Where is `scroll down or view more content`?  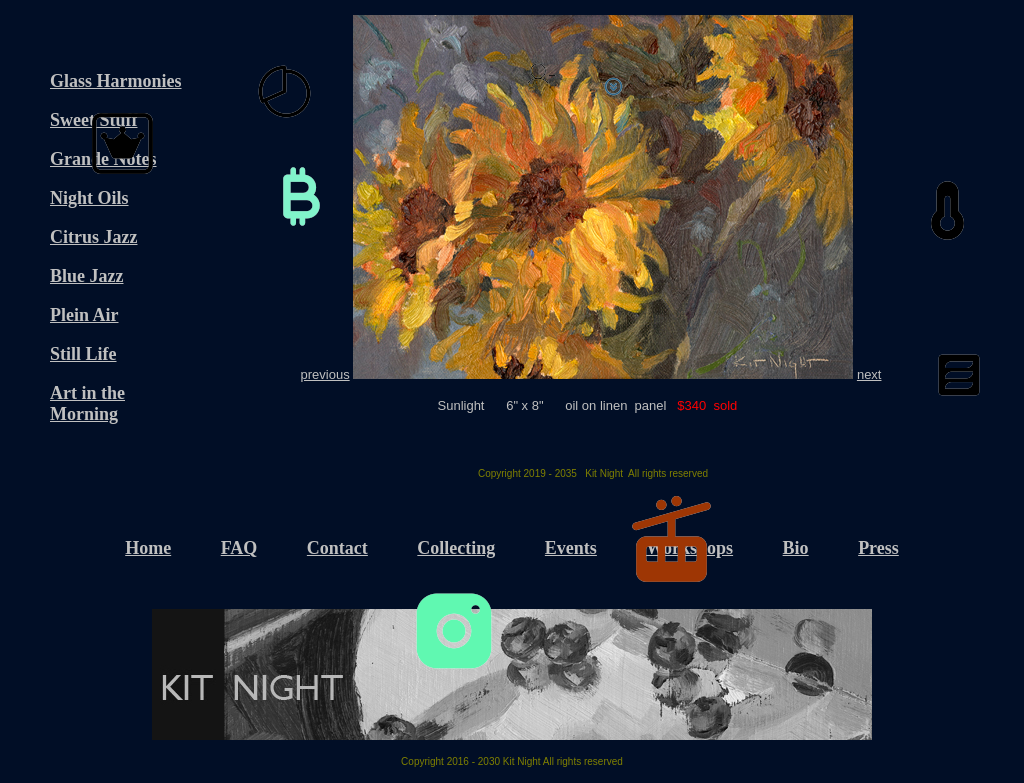 scroll down or view more content is located at coordinates (613, 86).